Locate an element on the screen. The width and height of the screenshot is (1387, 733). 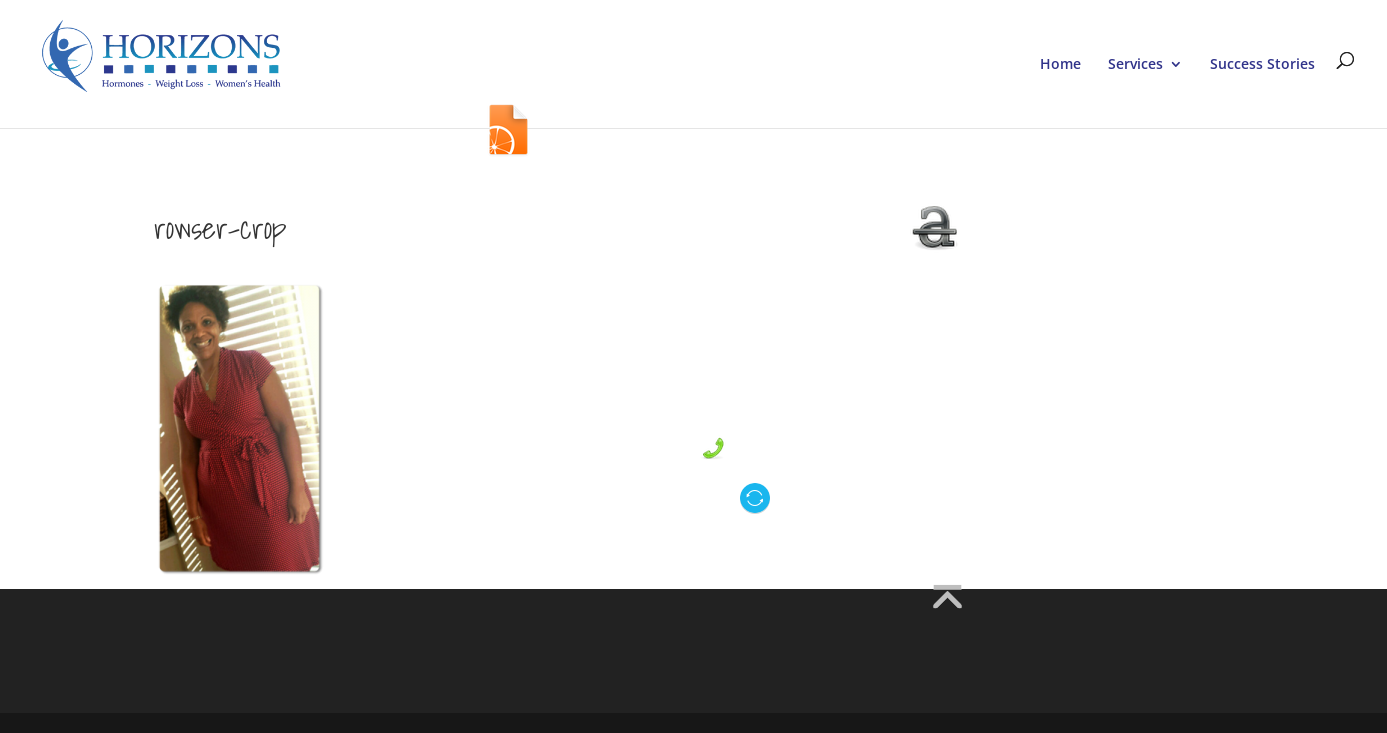
scroll to top of page is located at coordinates (947, 596).